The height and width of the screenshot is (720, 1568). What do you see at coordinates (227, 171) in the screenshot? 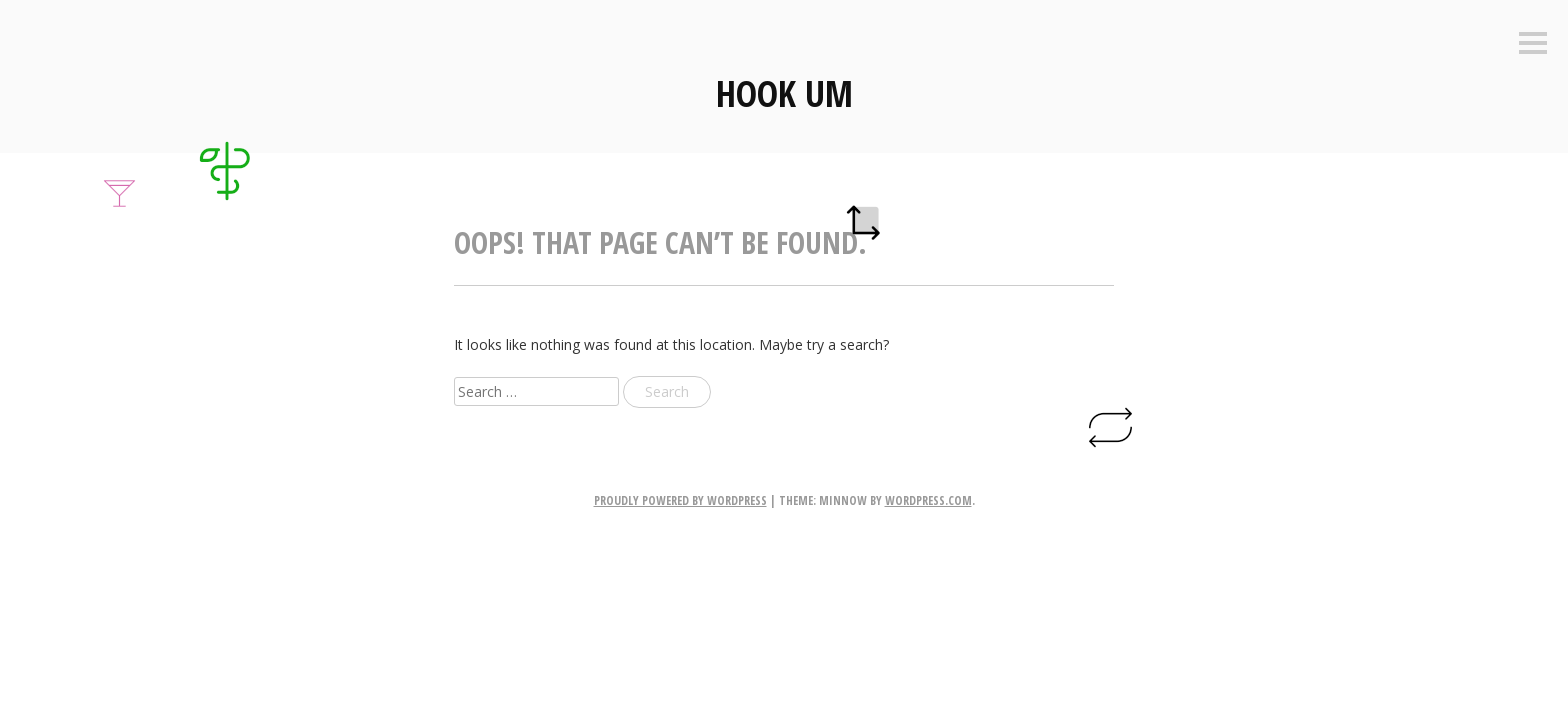
I see `access health or medical services` at bounding box center [227, 171].